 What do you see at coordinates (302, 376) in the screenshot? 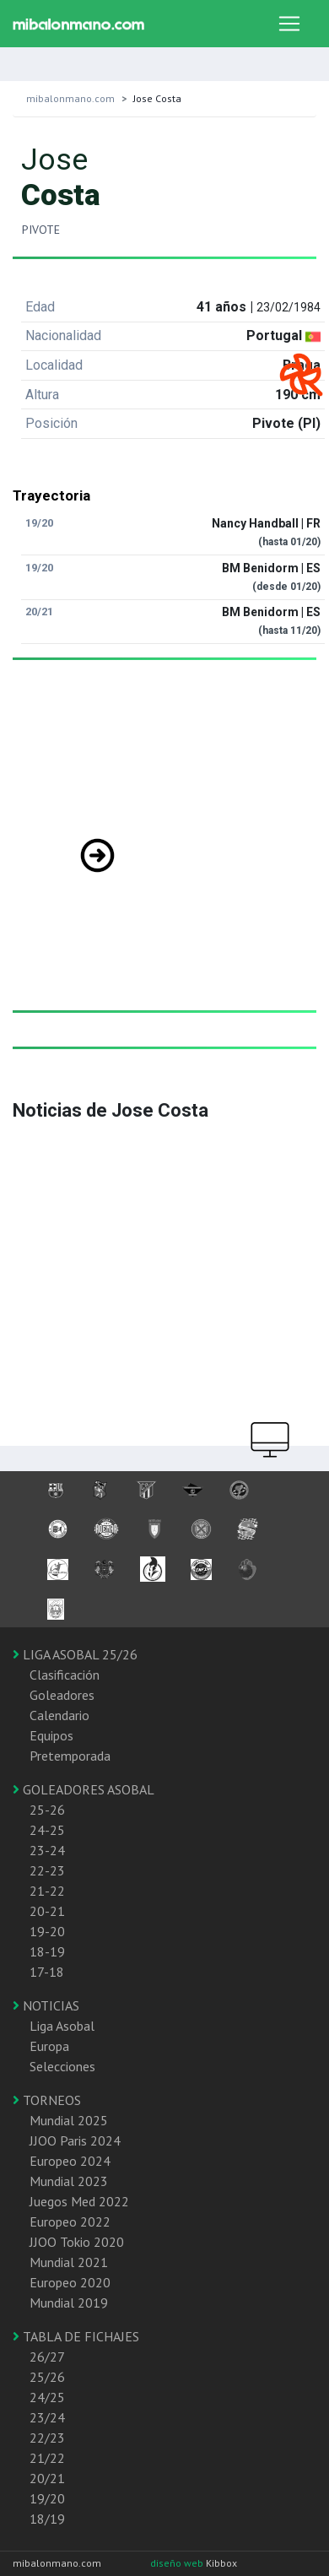
I see `decorative or playful element indicating a fun feature` at bounding box center [302, 376].